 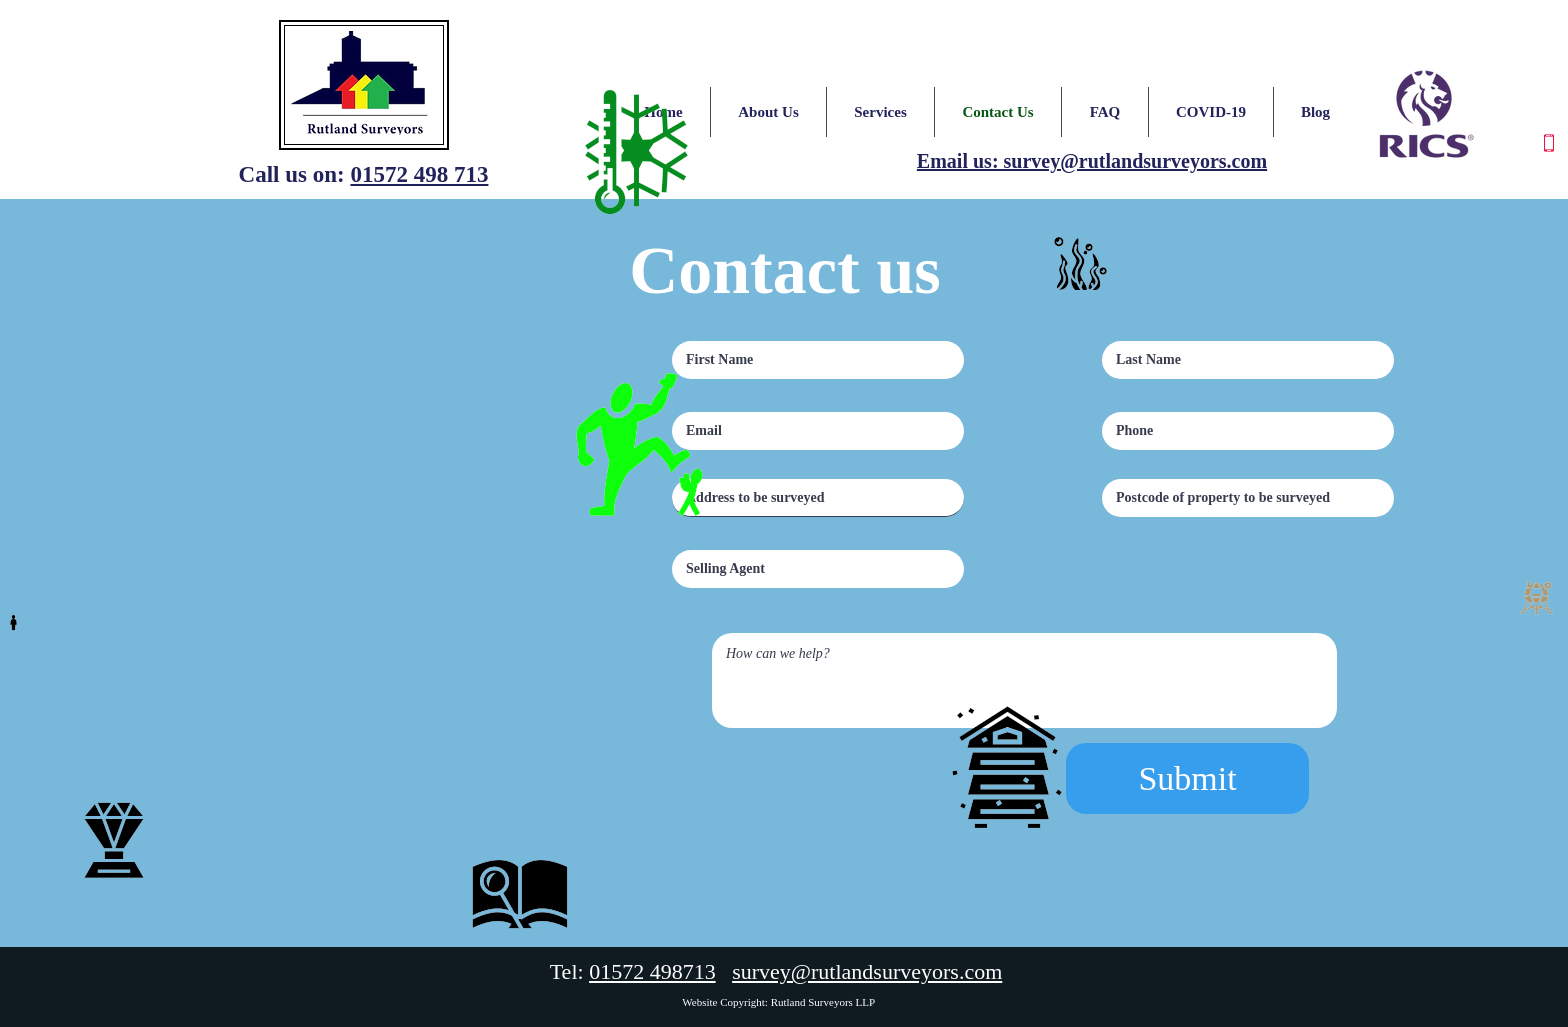 What do you see at coordinates (1549, 143) in the screenshot?
I see `indicates mobile device or smartphone compatibility` at bounding box center [1549, 143].